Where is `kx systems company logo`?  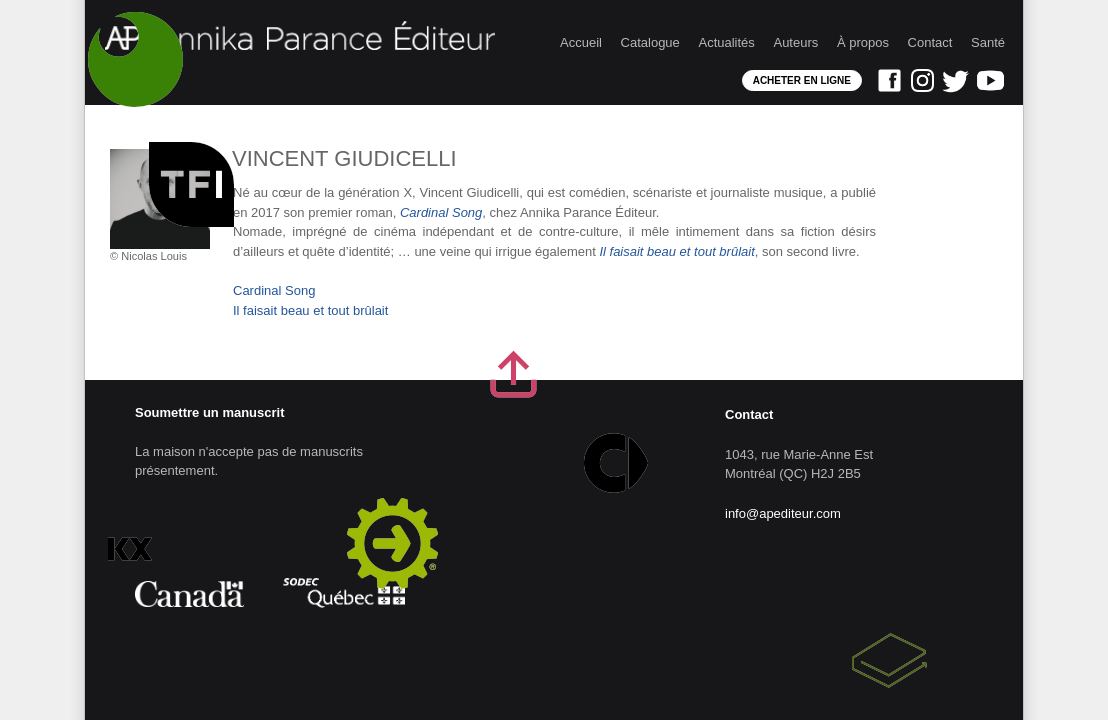
kx systems company logo is located at coordinates (130, 549).